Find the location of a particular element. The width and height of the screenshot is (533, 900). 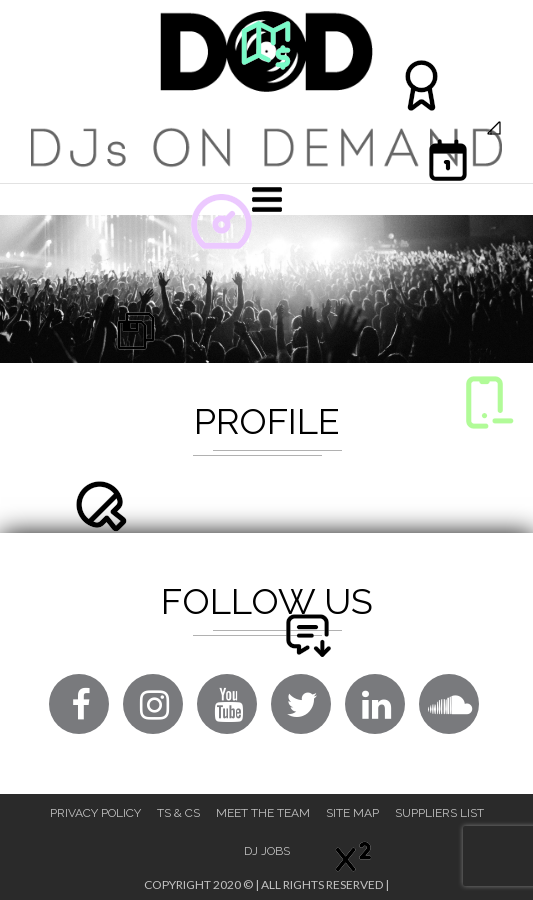

view location-based pricing or costs is located at coordinates (266, 43).